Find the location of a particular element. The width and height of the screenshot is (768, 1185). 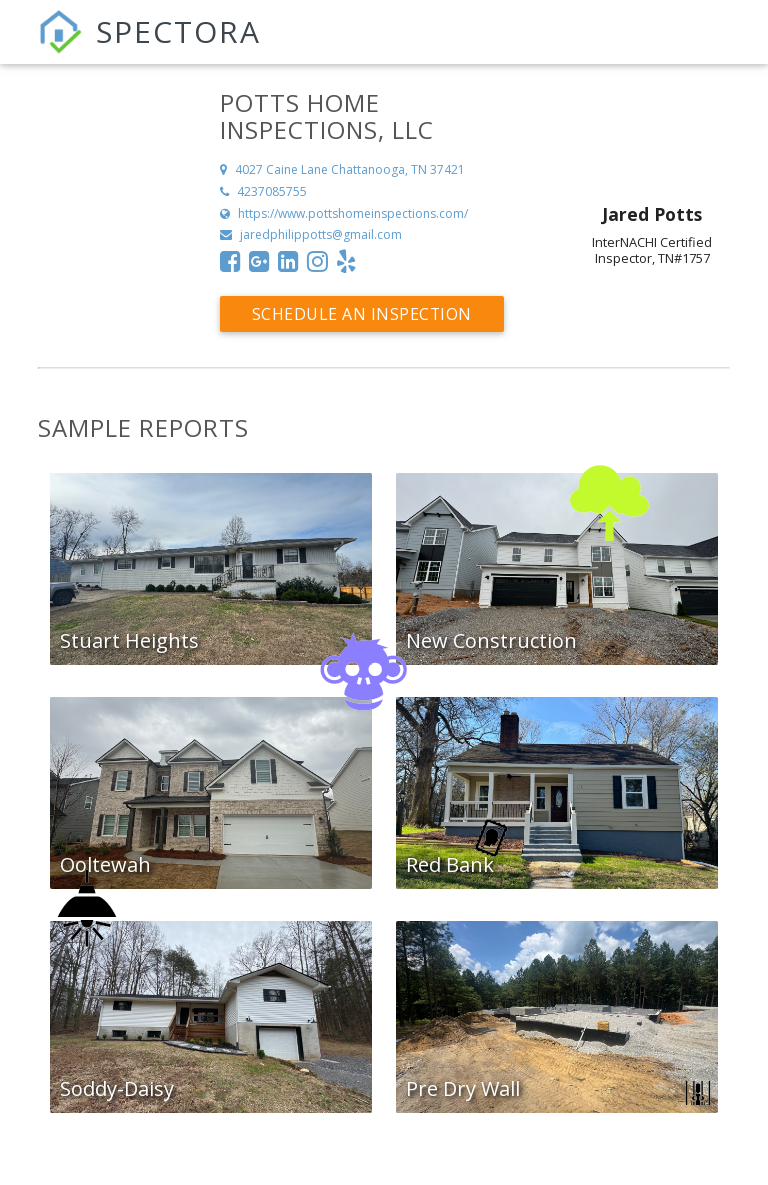

indicates a prisoner or incarcerated character is located at coordinates (698, 1093).